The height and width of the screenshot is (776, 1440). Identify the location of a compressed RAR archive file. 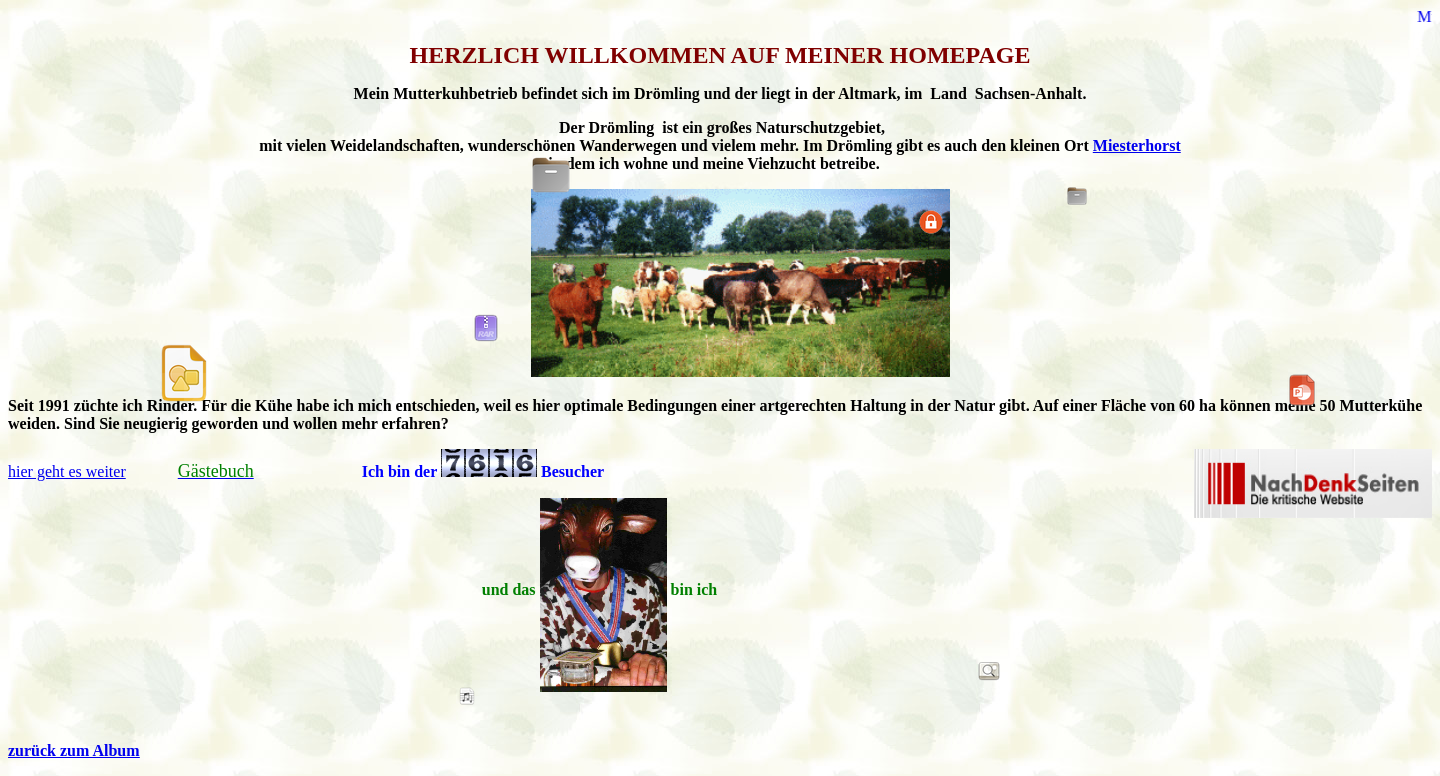
(486, 328).